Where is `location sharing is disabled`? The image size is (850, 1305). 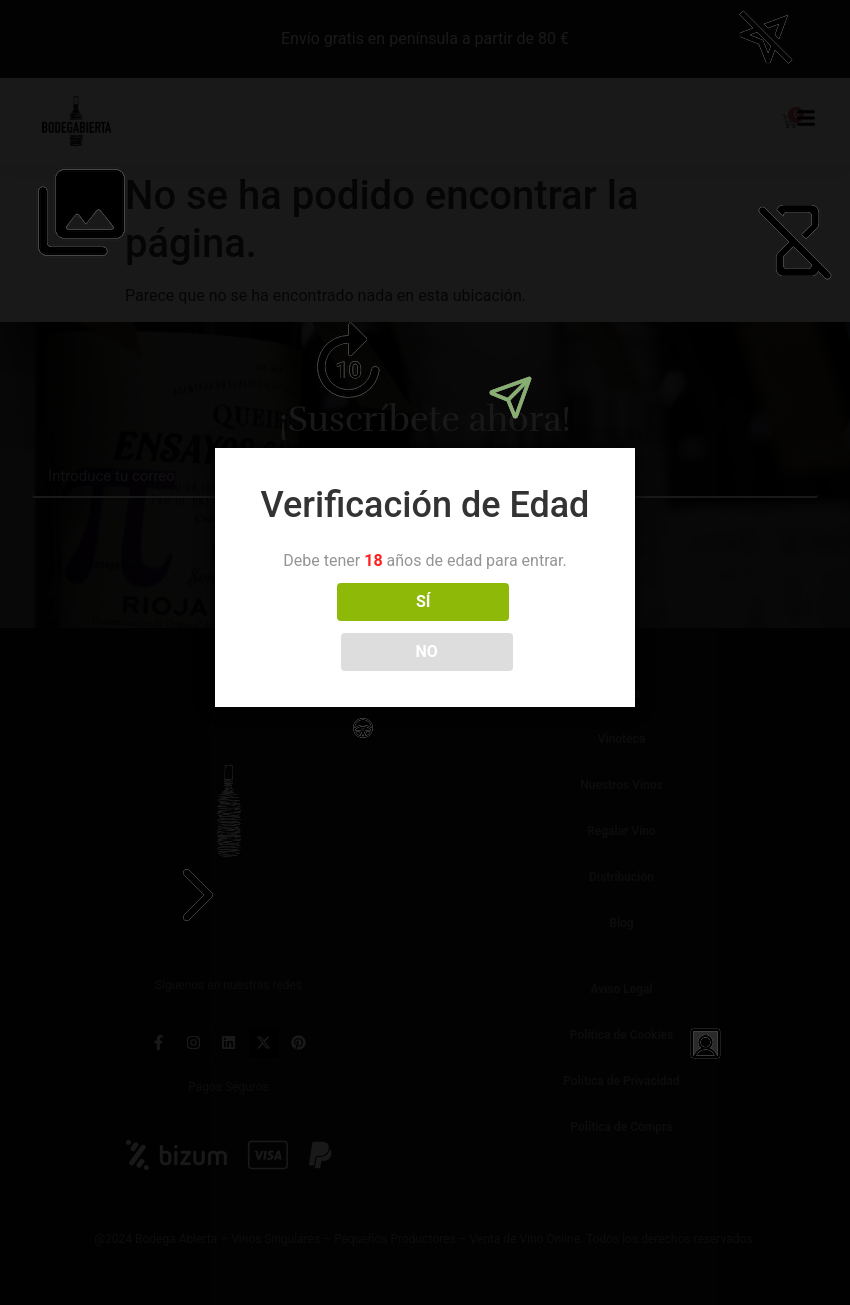 location sharing is disabled is located at coordinates (764, 39).